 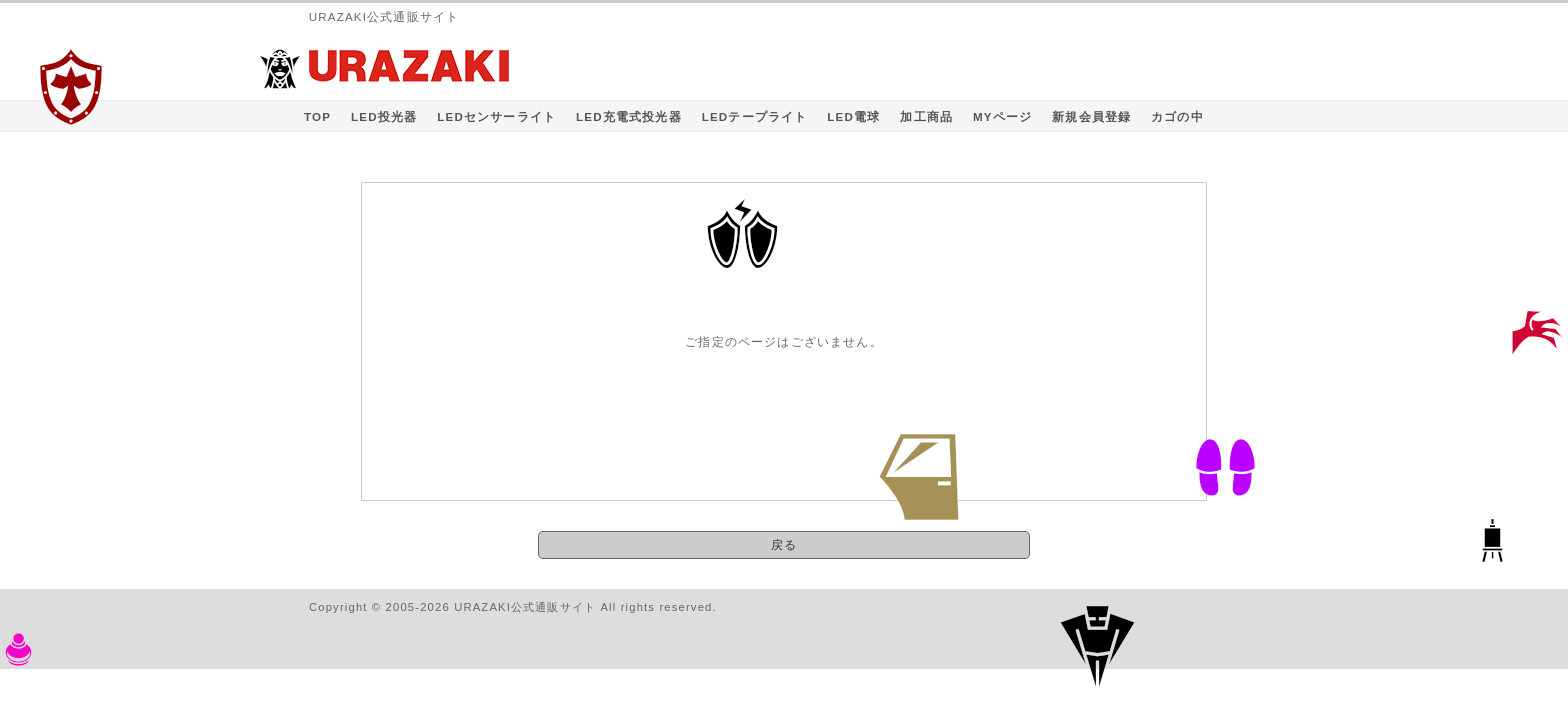 I want to click on access comfort or relaxation settings, so click(x=1225, y=466).